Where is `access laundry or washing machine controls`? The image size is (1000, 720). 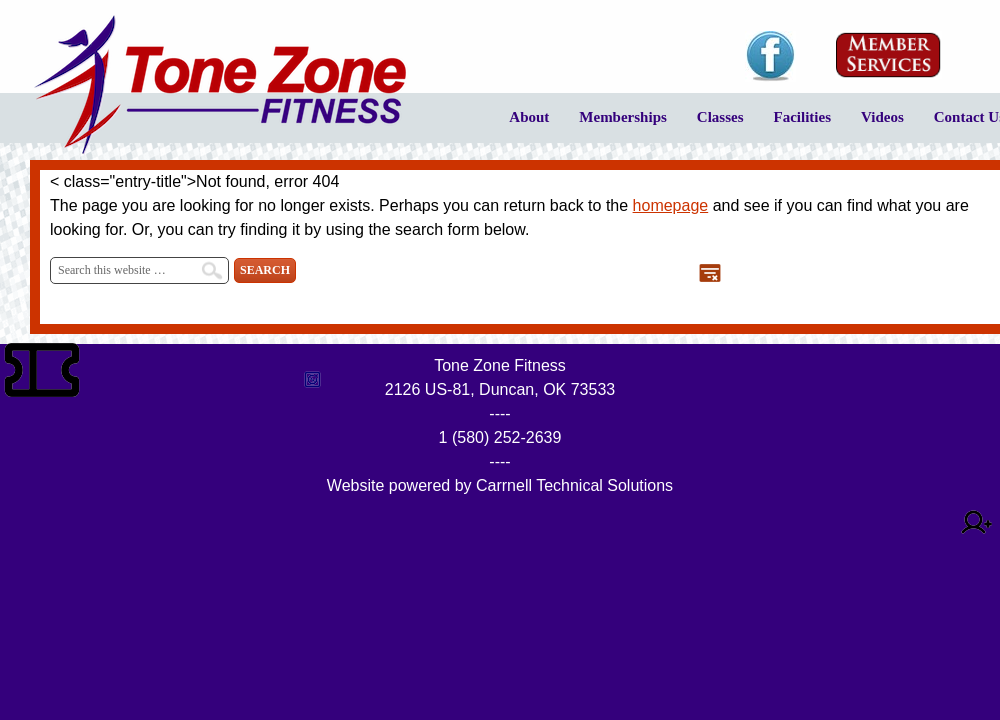 access laundry or washing machine controls is located at coordinates (312, 379).